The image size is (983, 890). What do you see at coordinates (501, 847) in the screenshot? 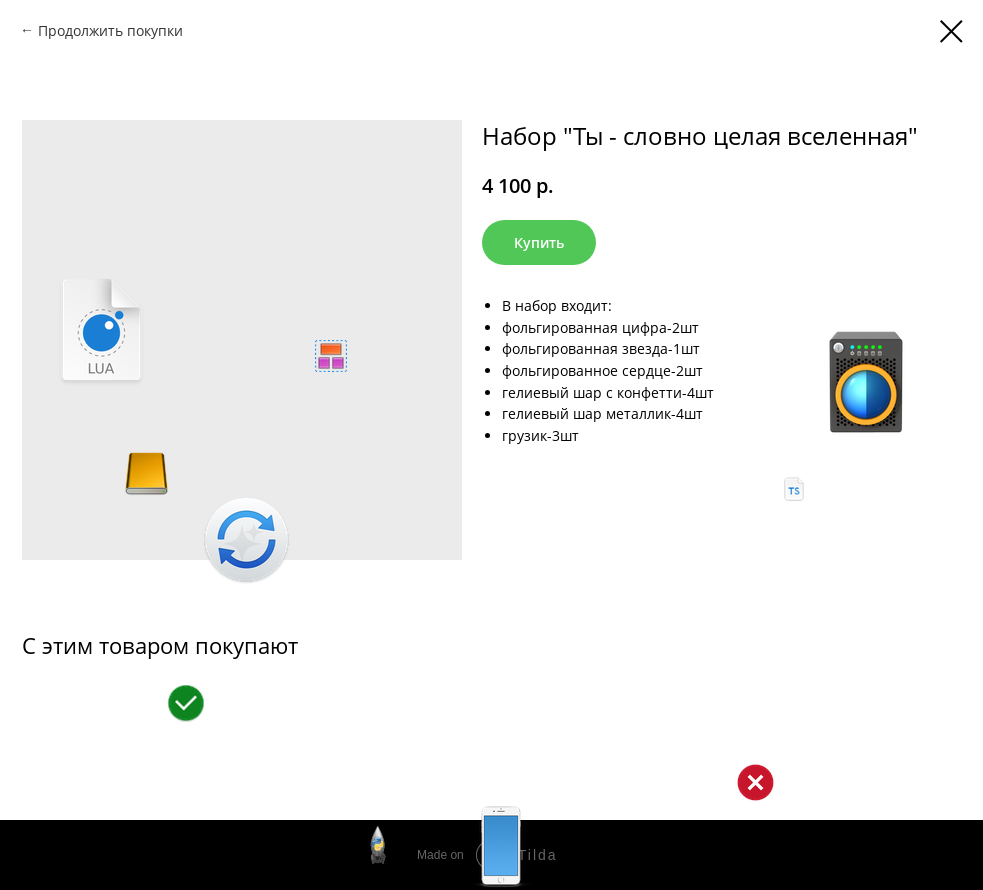
I see `indicates a connected iPhone device` at bounding box center [501, 847].